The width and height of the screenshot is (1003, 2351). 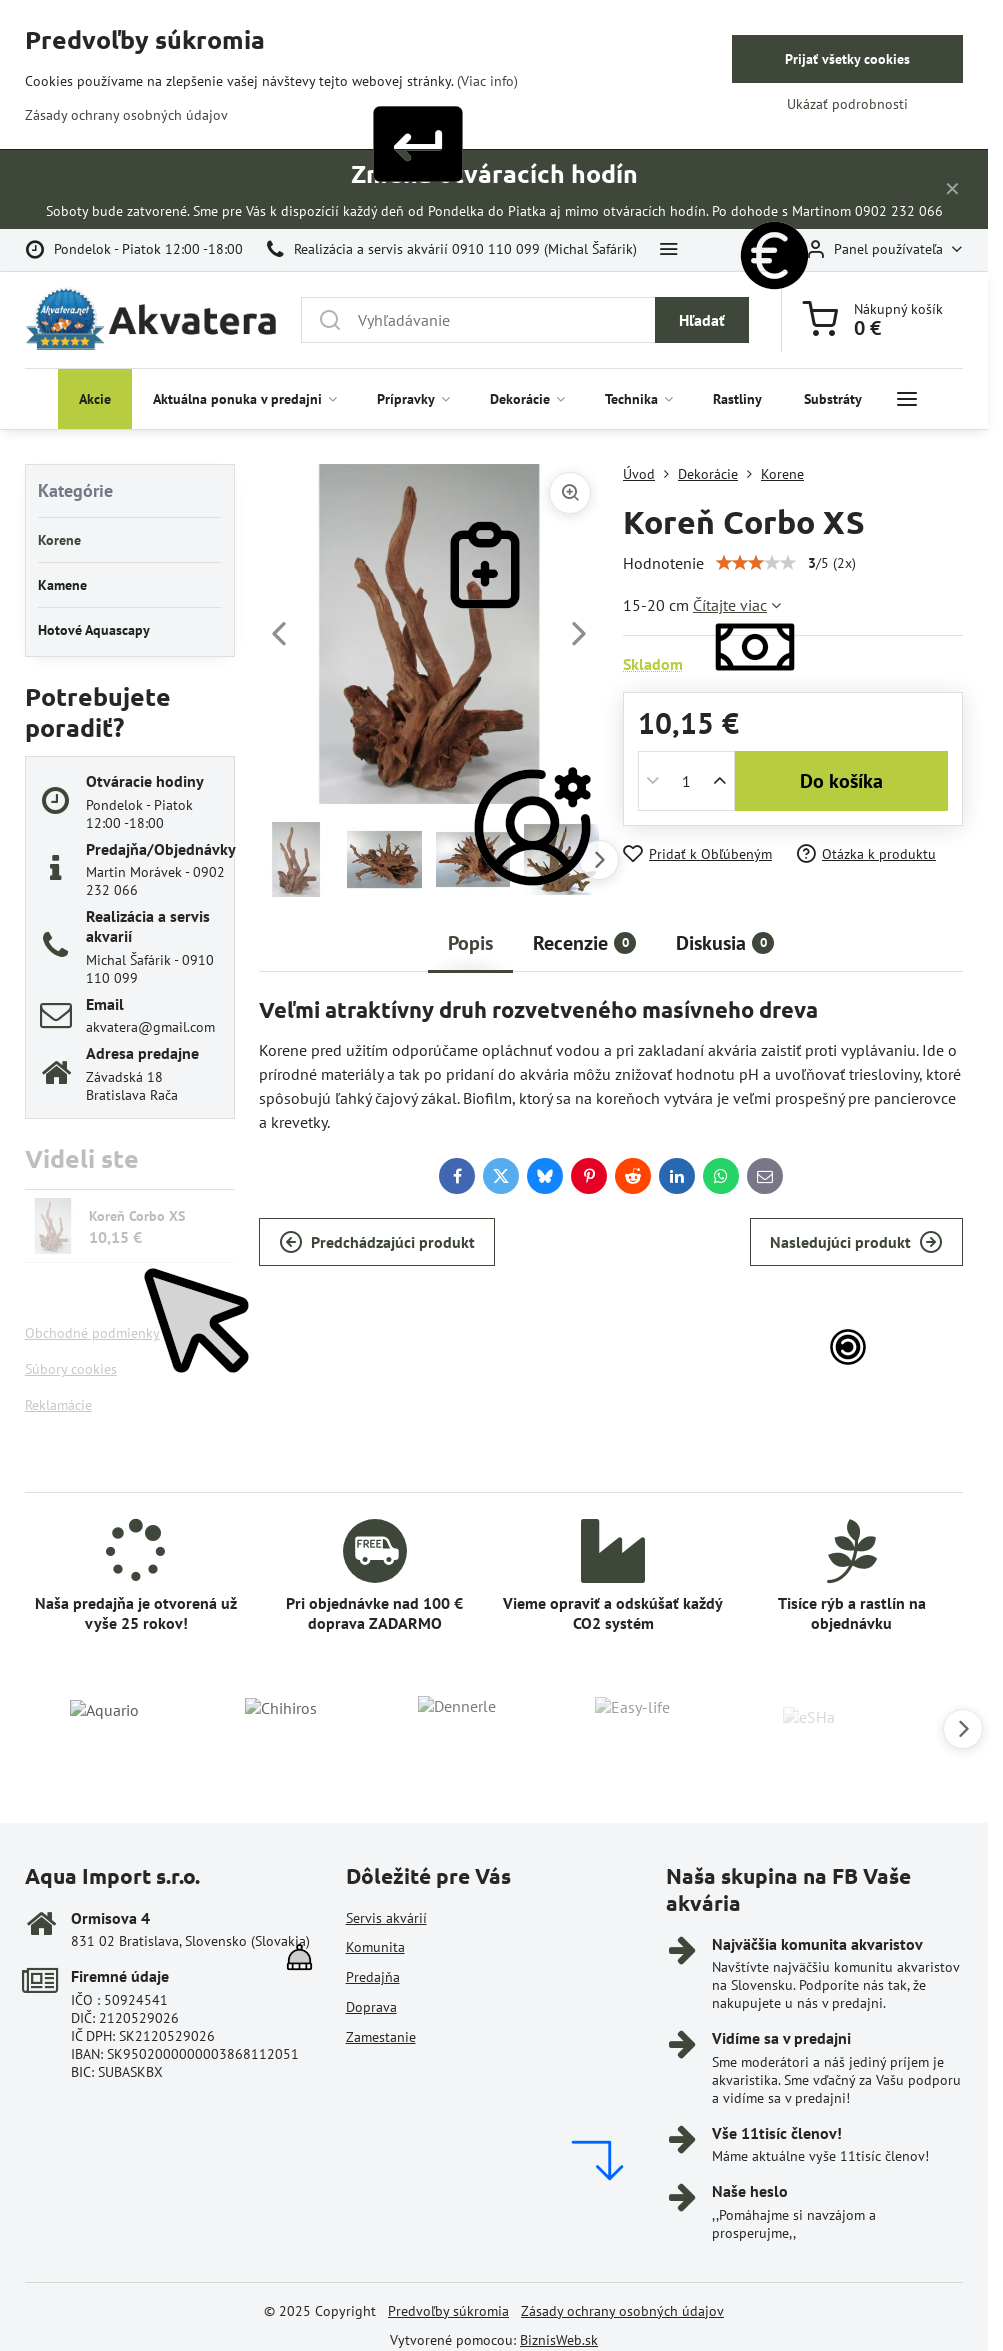 What do you see at coordinates (299, 1958) in the screenshot?
I see `select winter or cold weather accessories` at bounding box center [299, 1958].